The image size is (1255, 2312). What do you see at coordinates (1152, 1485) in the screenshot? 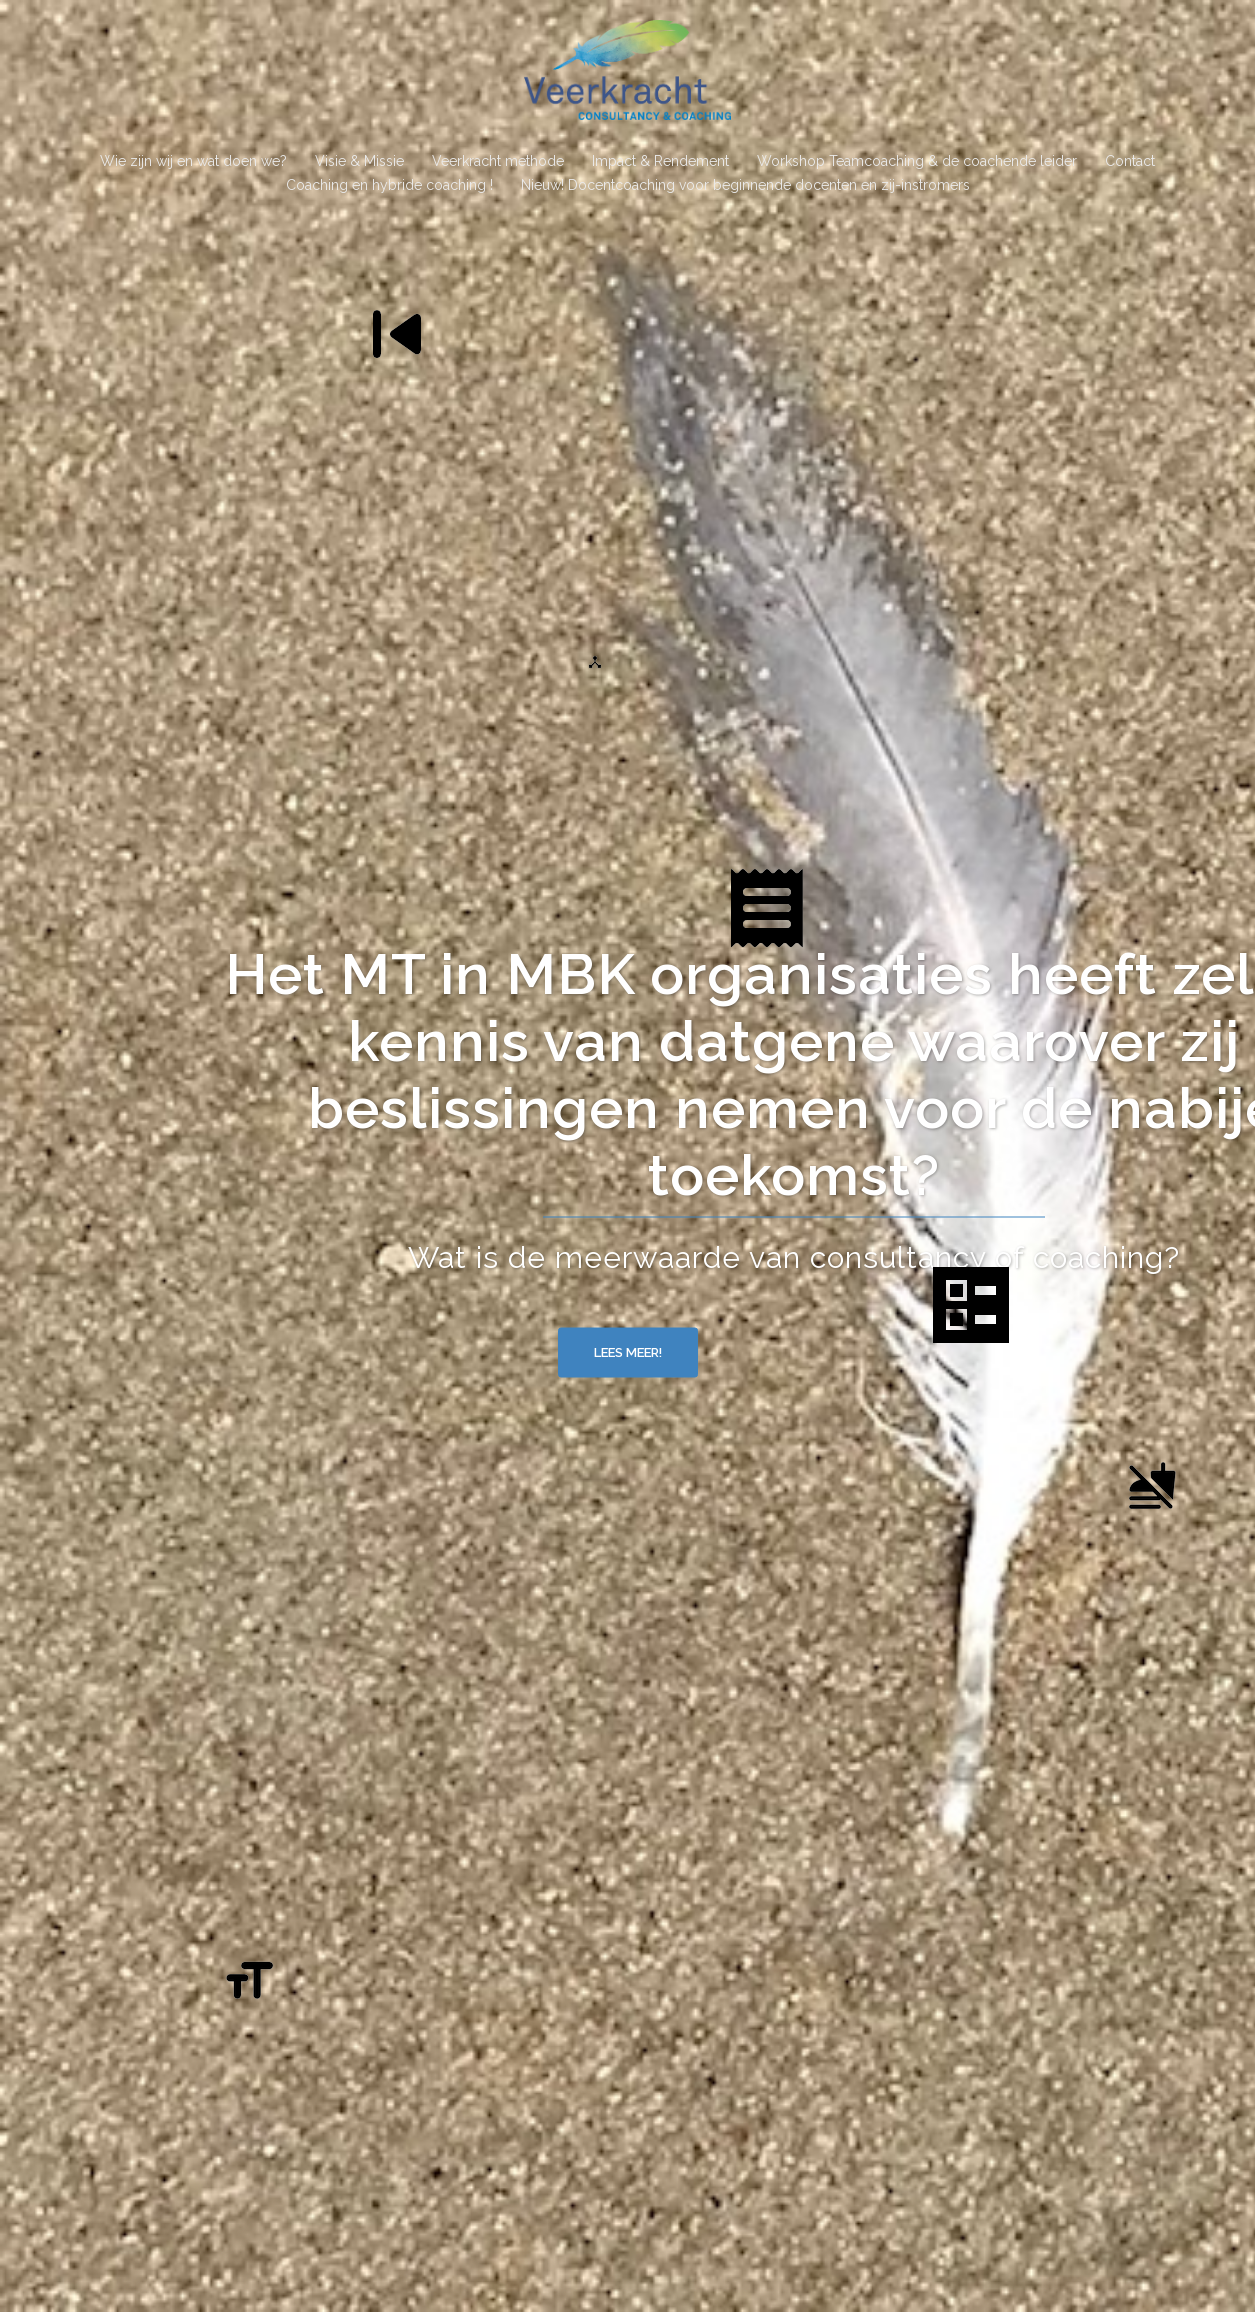
I see `indicates food or eating is not allowed` at bounding box center [1152, 1485].